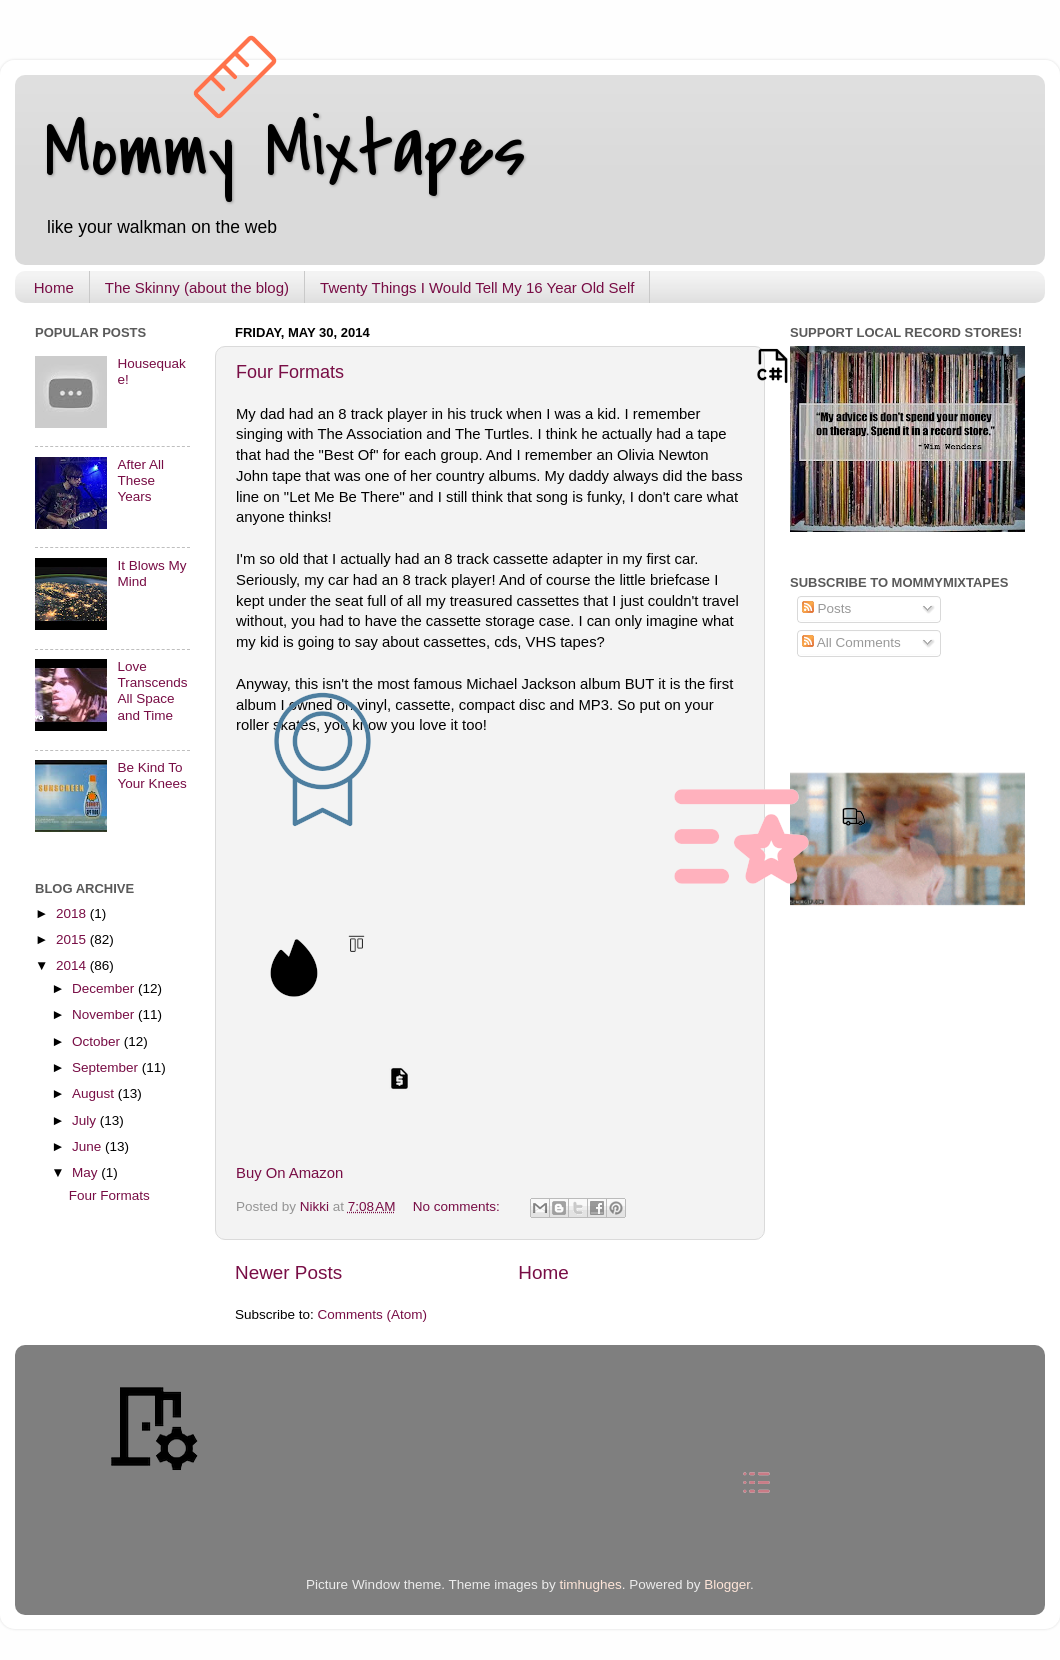 Image resolution: width=1060 pixels, height=1660 pixels. Describe the element at coordinates (736, 836) in the screenshot. I see `view your favorites list` at that location.